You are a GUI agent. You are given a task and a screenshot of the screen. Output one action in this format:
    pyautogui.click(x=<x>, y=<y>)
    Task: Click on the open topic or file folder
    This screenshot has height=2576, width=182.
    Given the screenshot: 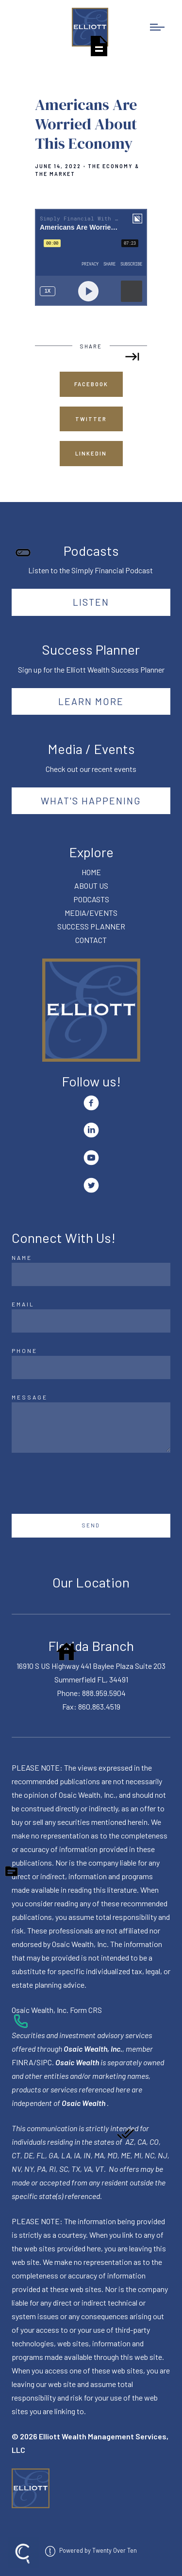 What is the action you would take?
    pyautogui.click(x=11, y=1871)
    